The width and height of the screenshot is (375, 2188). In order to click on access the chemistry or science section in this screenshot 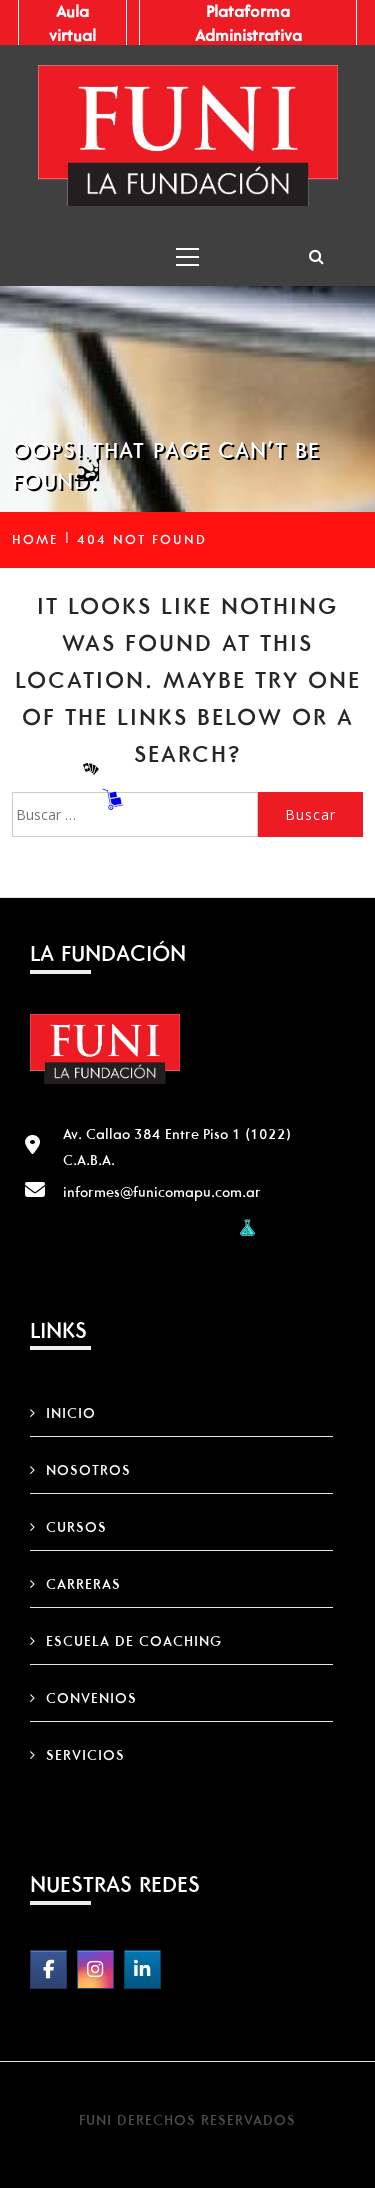, I will do `click(247, 1227)`.